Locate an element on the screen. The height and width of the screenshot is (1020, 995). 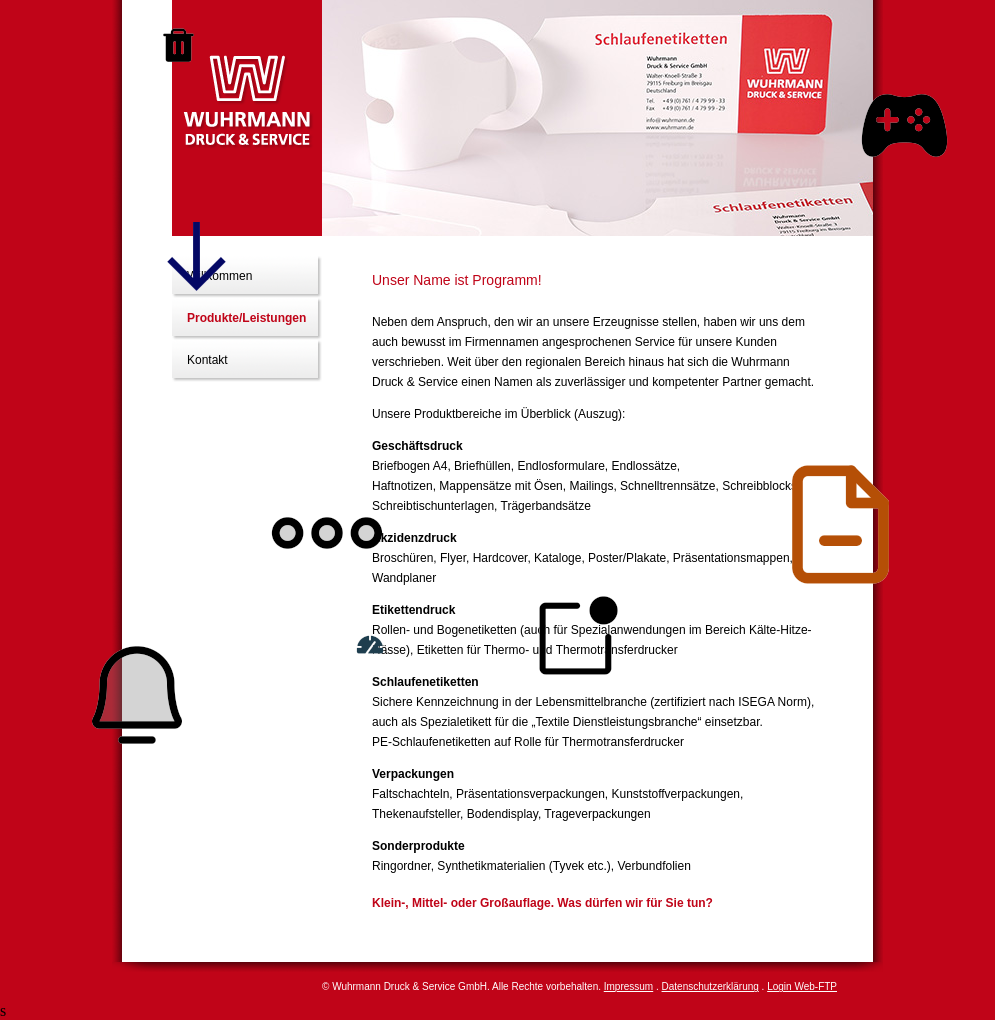
scroll down or view more content is located at coordinates (196, 256).